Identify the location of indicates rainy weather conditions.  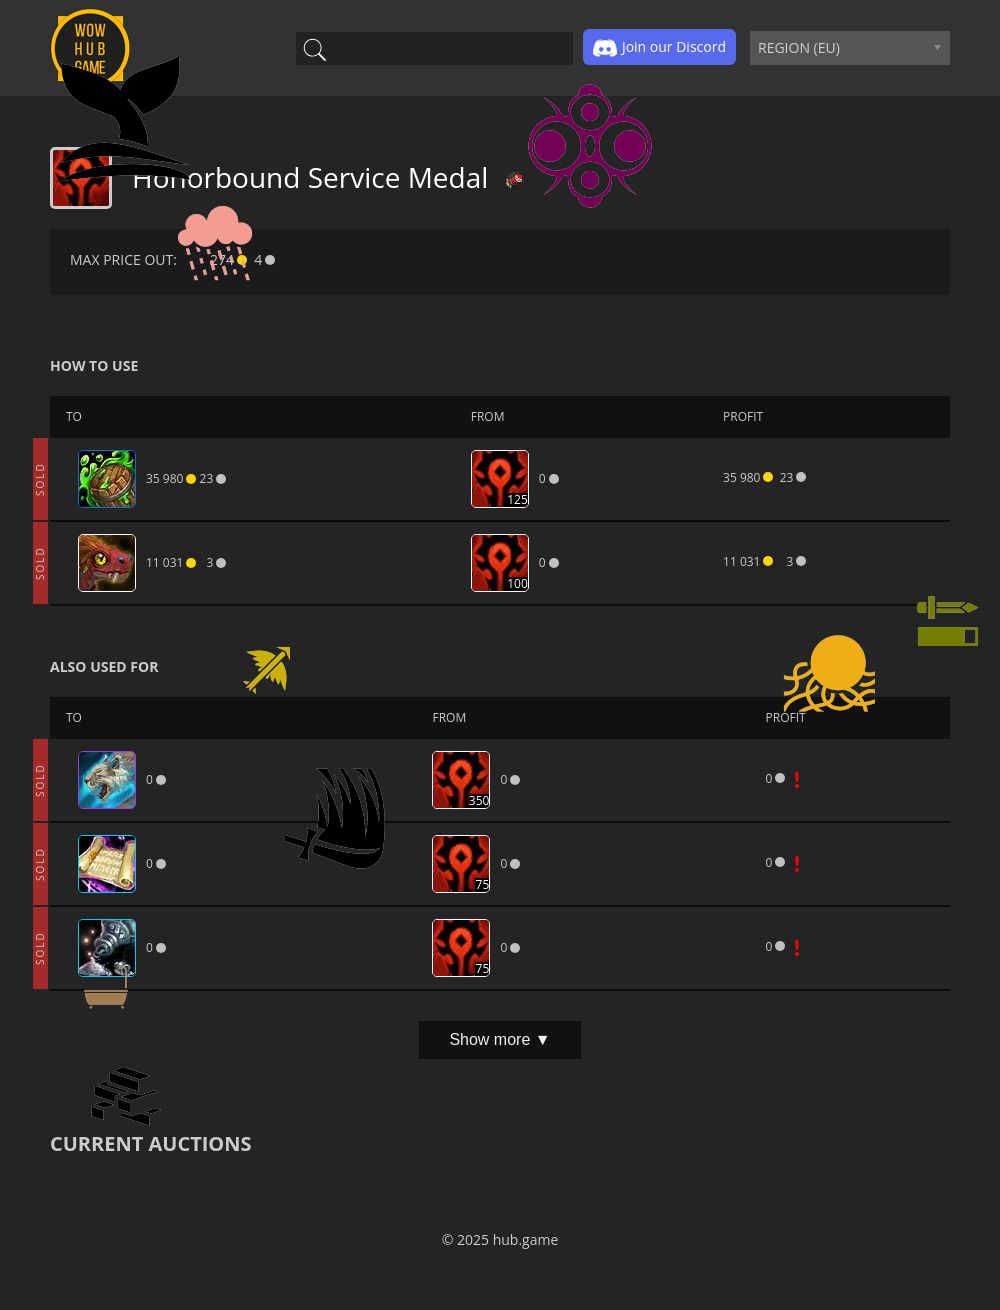
(215, 243).